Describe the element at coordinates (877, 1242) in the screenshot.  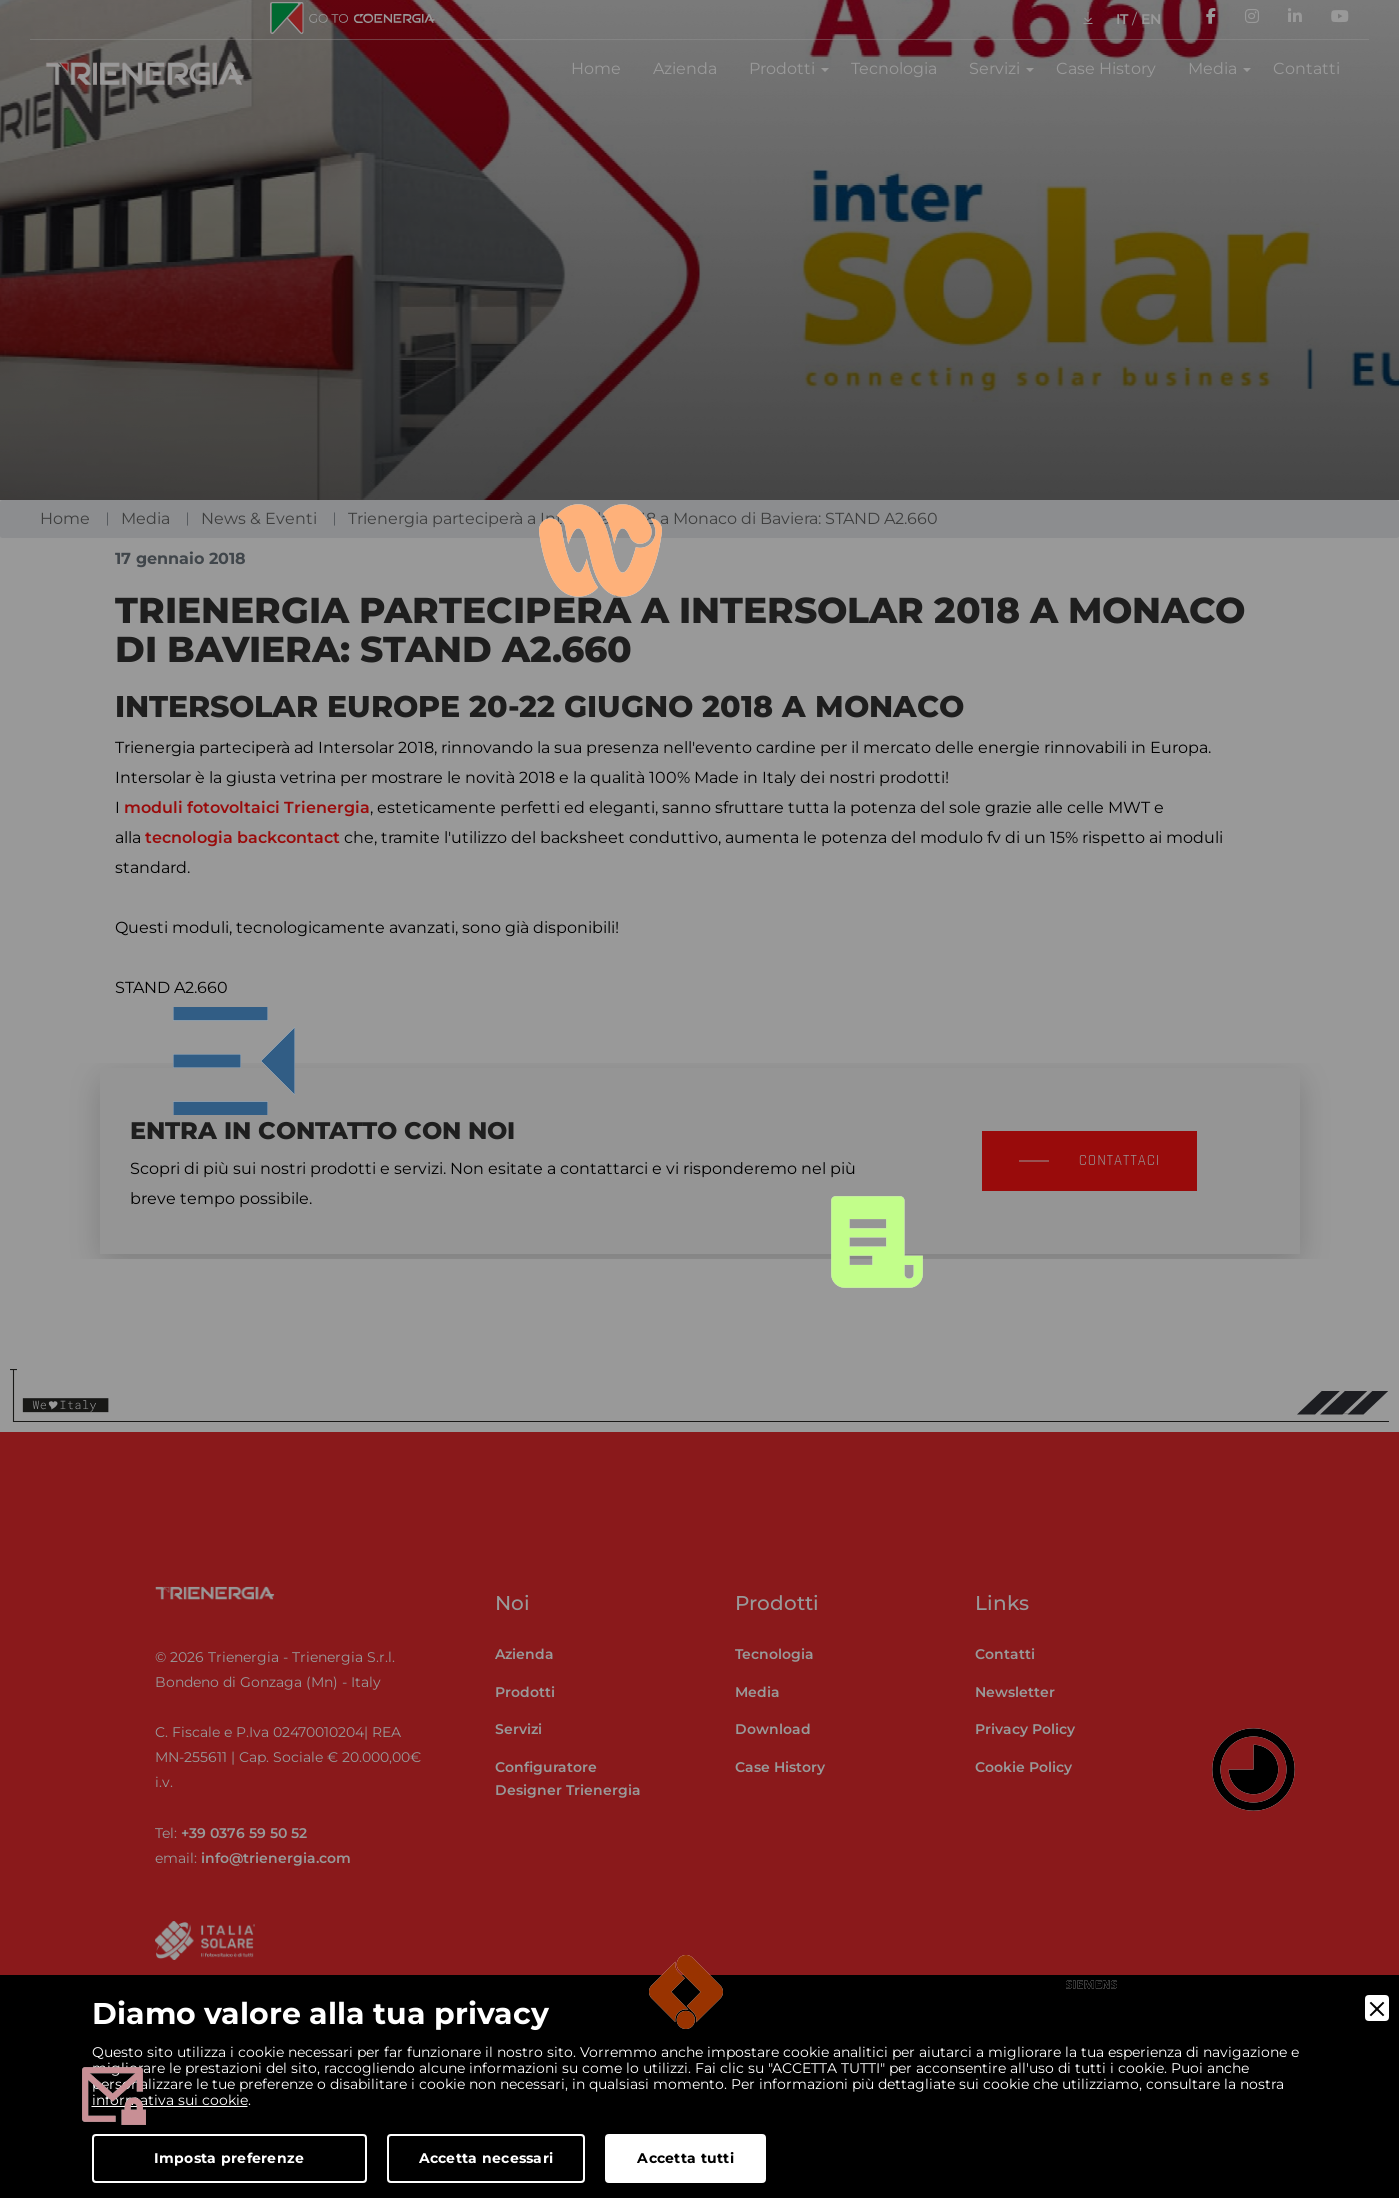
I see `view document list or file details` at that location.